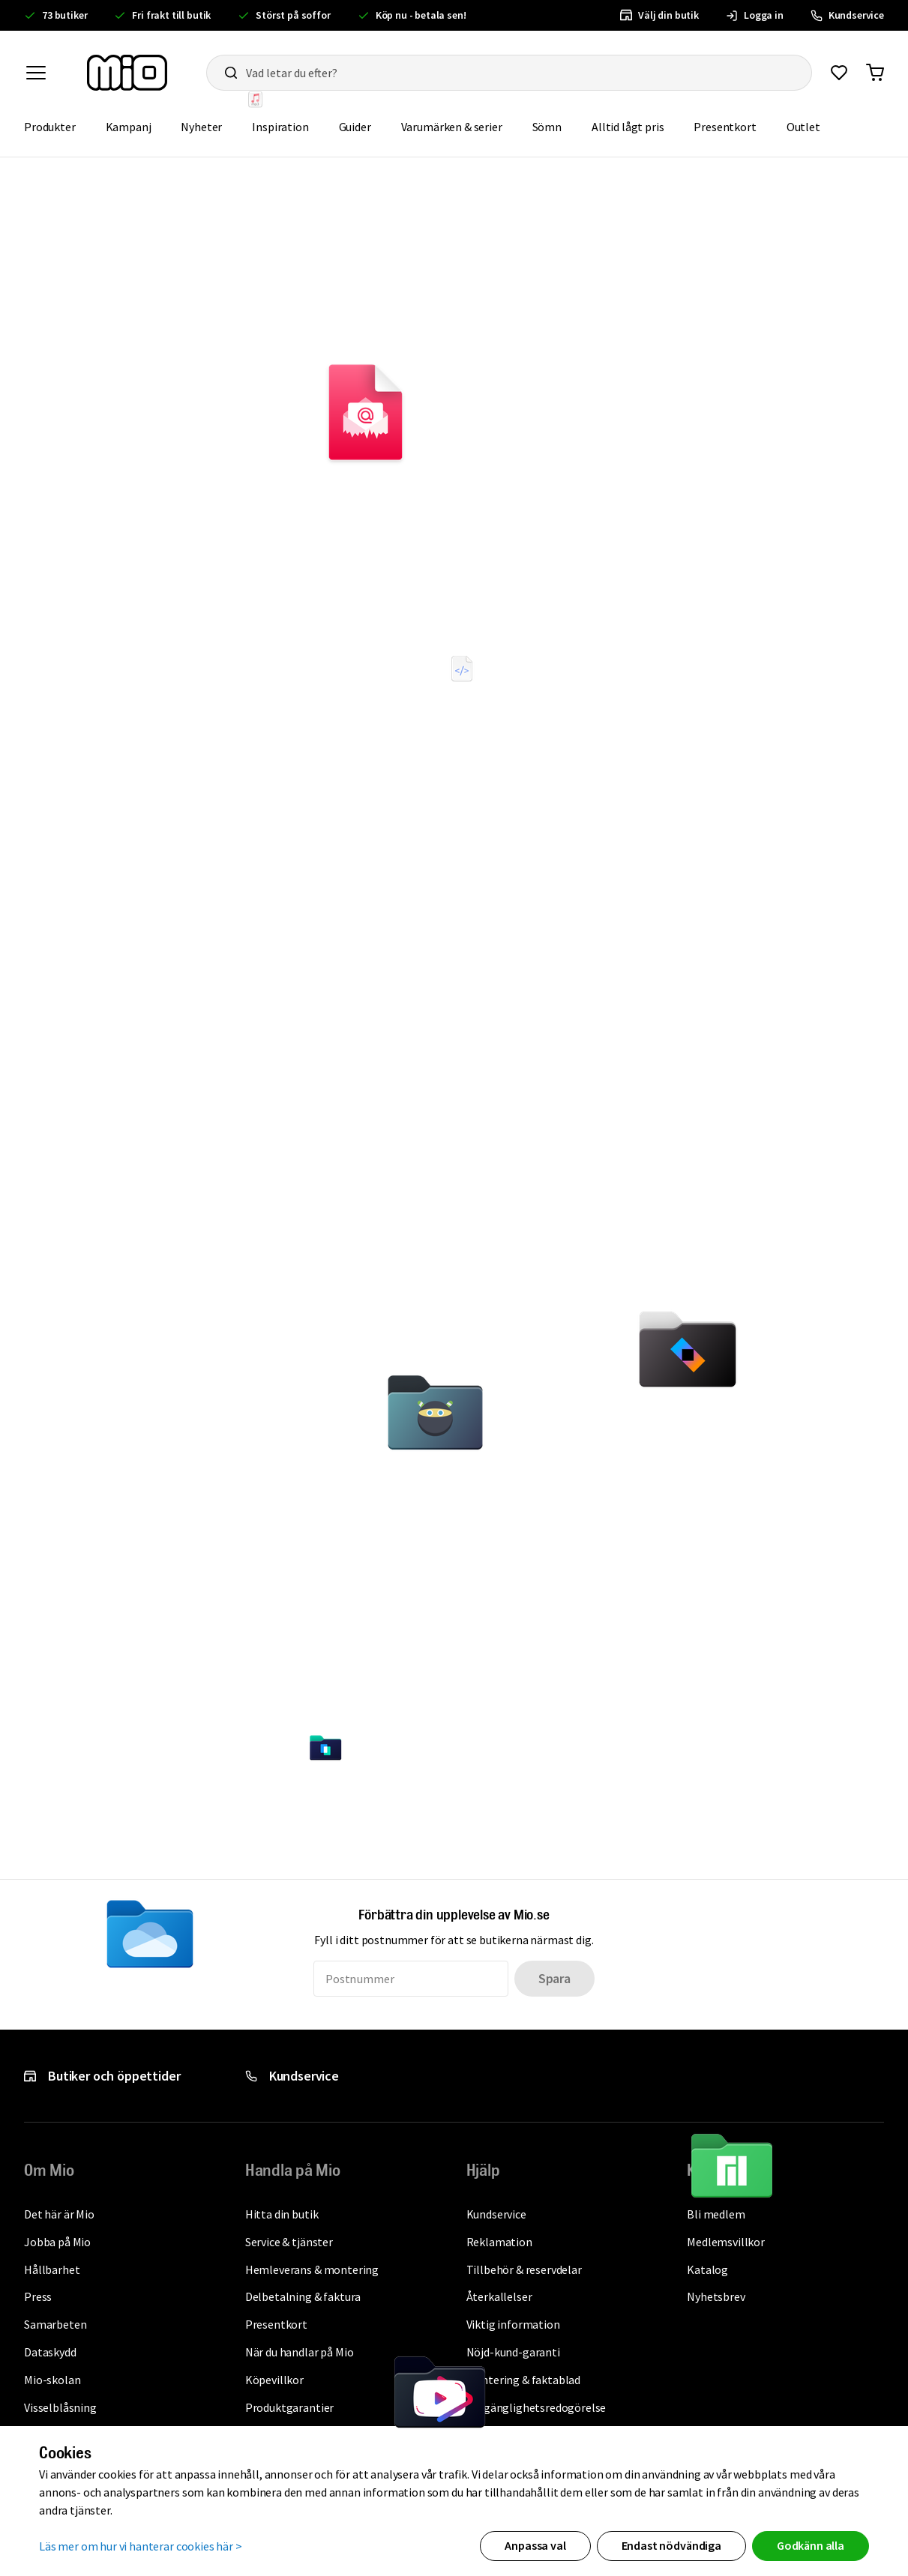 Image resolution: width=908 pixels, height=2576 pixels. Describe the element at coordinates (435, 1415) in the screenshot. I see `open ninja download manager folder` at that location.